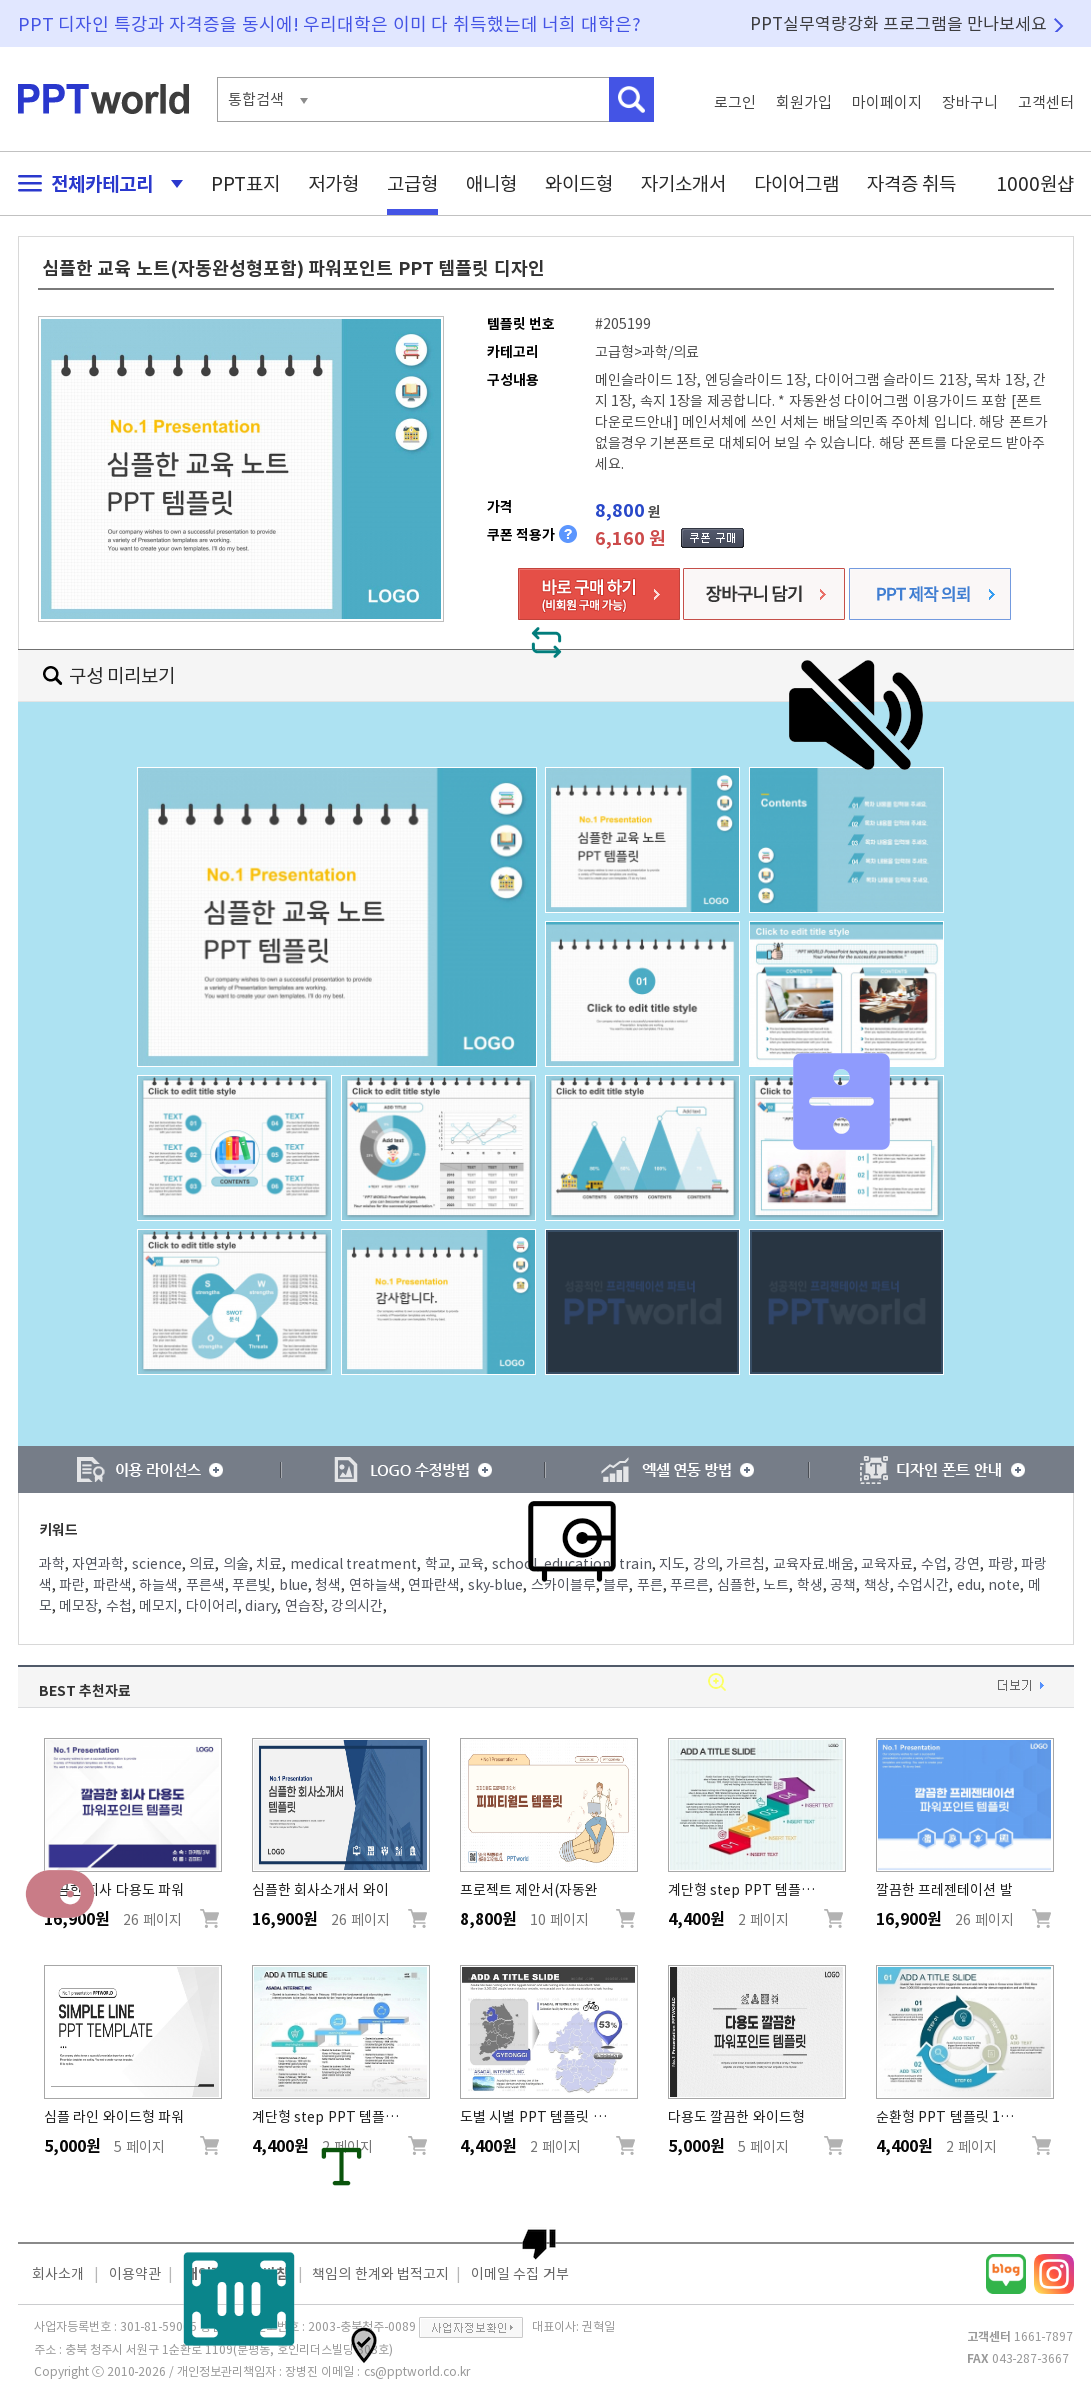 Image resolution: width=1091 pixels, height=2382 pixels. I want to click on insert or edit text, so click(341, 2165).